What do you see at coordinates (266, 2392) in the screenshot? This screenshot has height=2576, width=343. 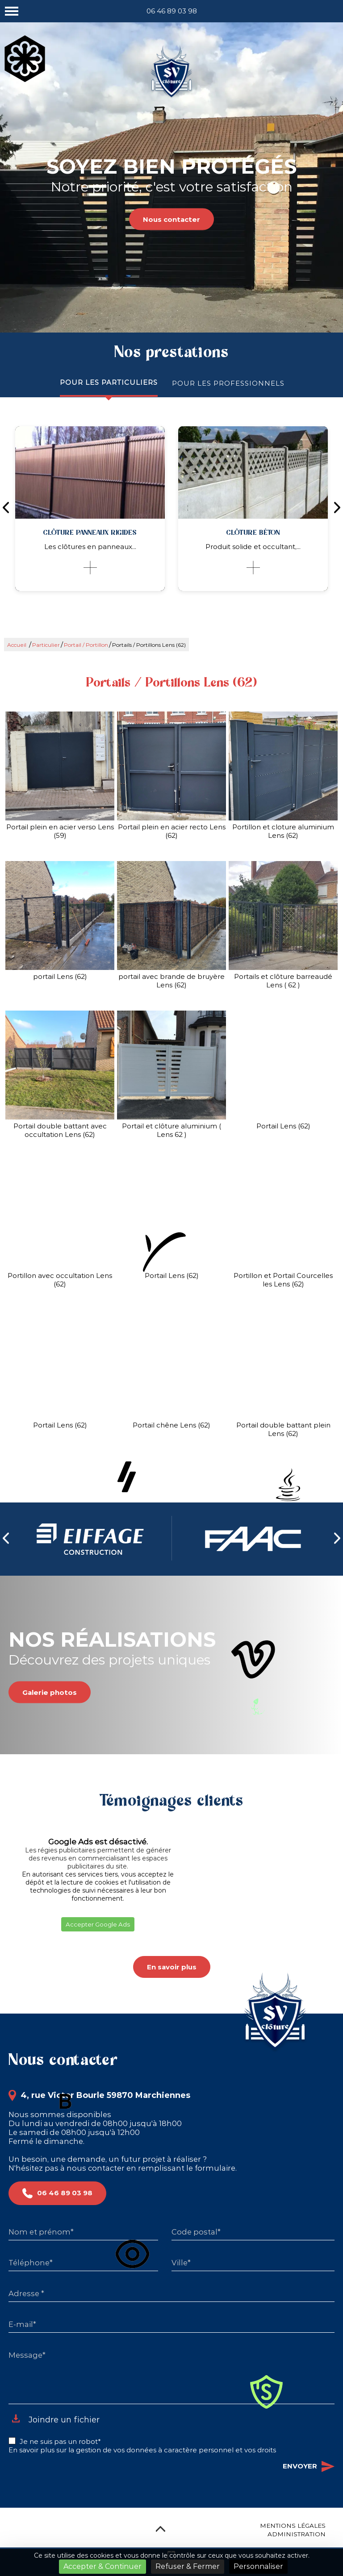 I see `songoda brand logo` at bounding box center [266, 2392].